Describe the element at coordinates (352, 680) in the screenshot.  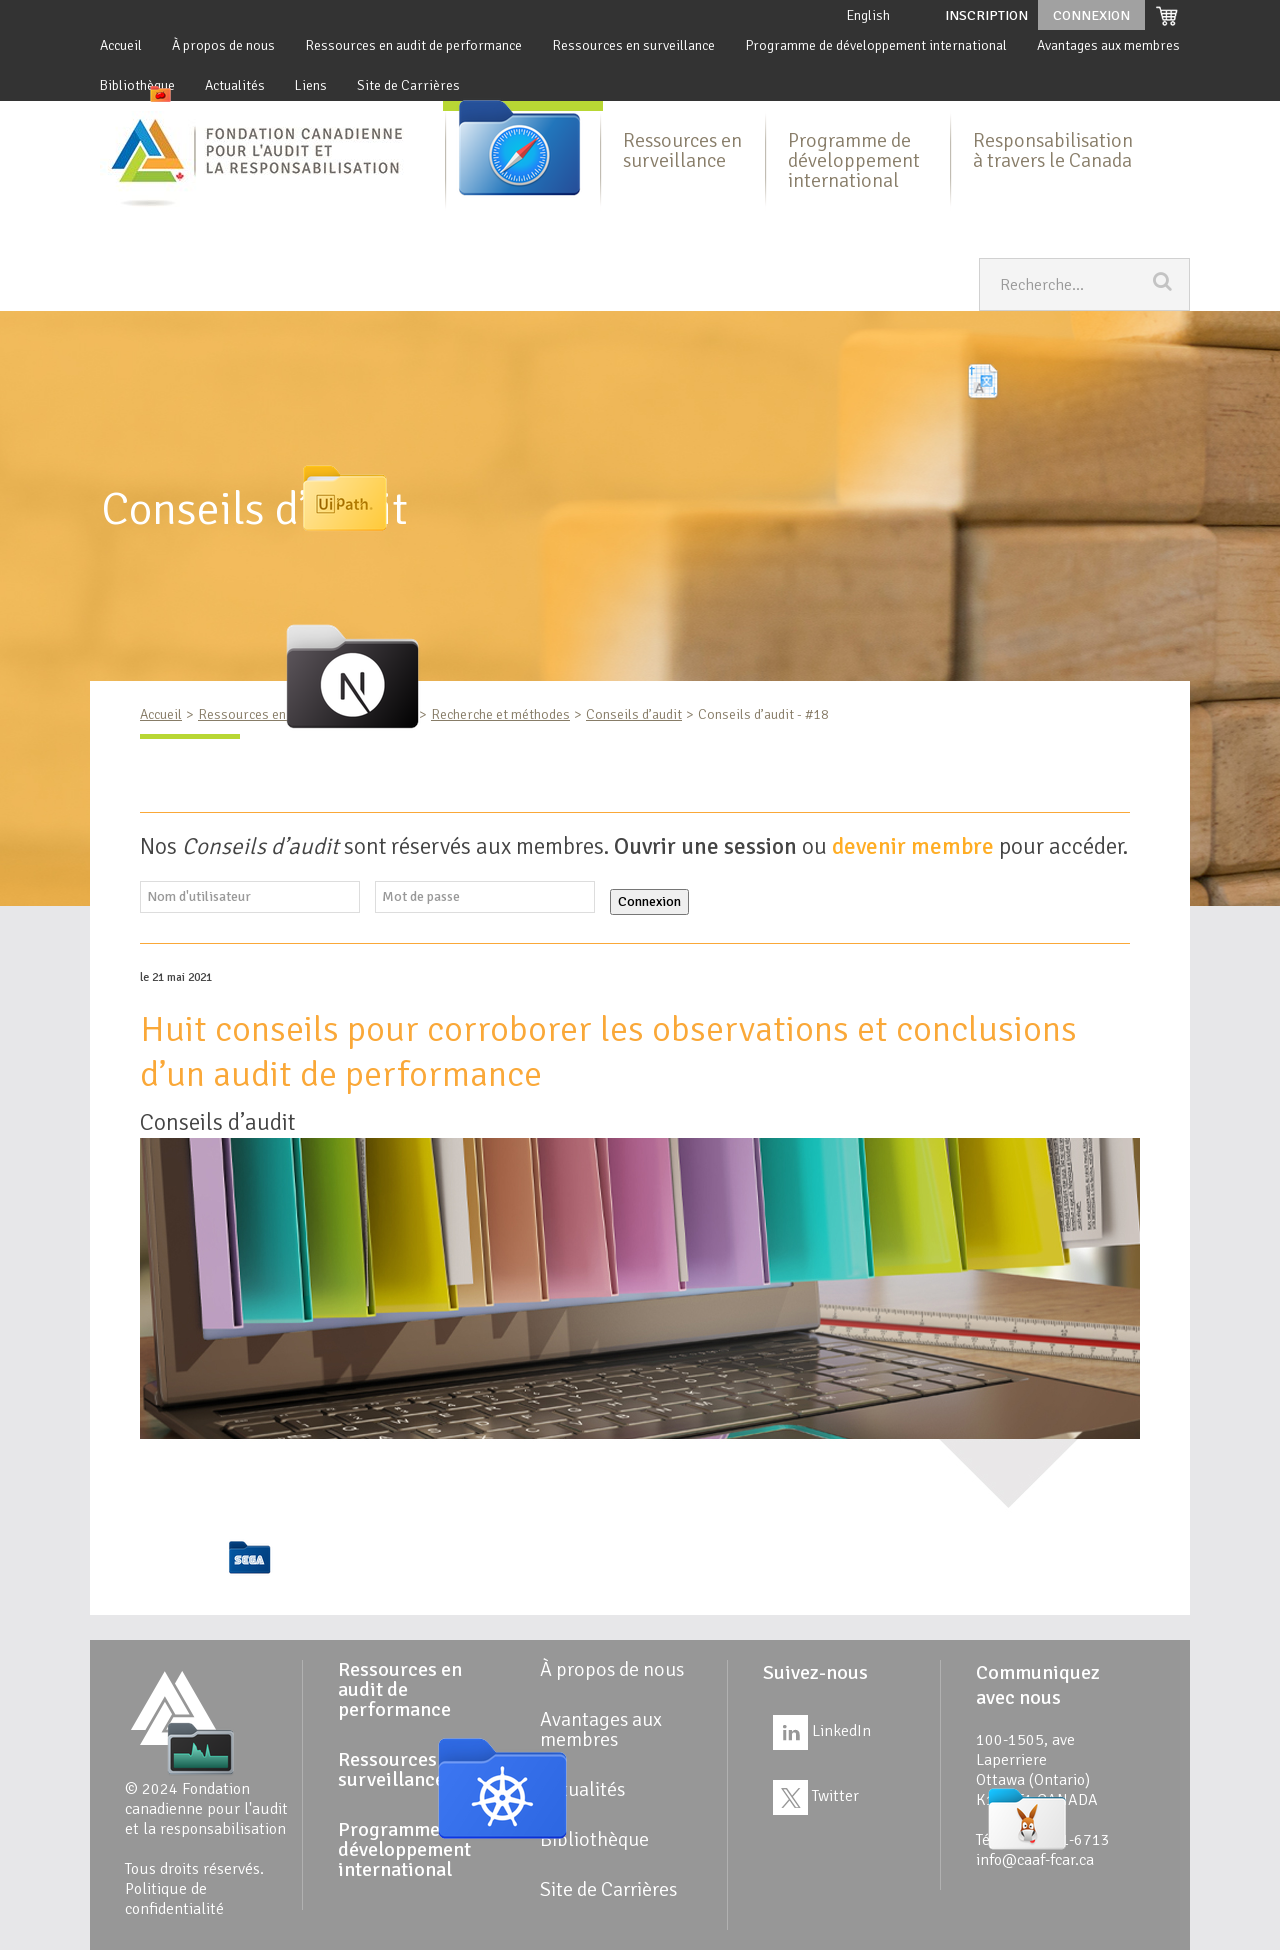
I see `open next.js project folder` at that location.